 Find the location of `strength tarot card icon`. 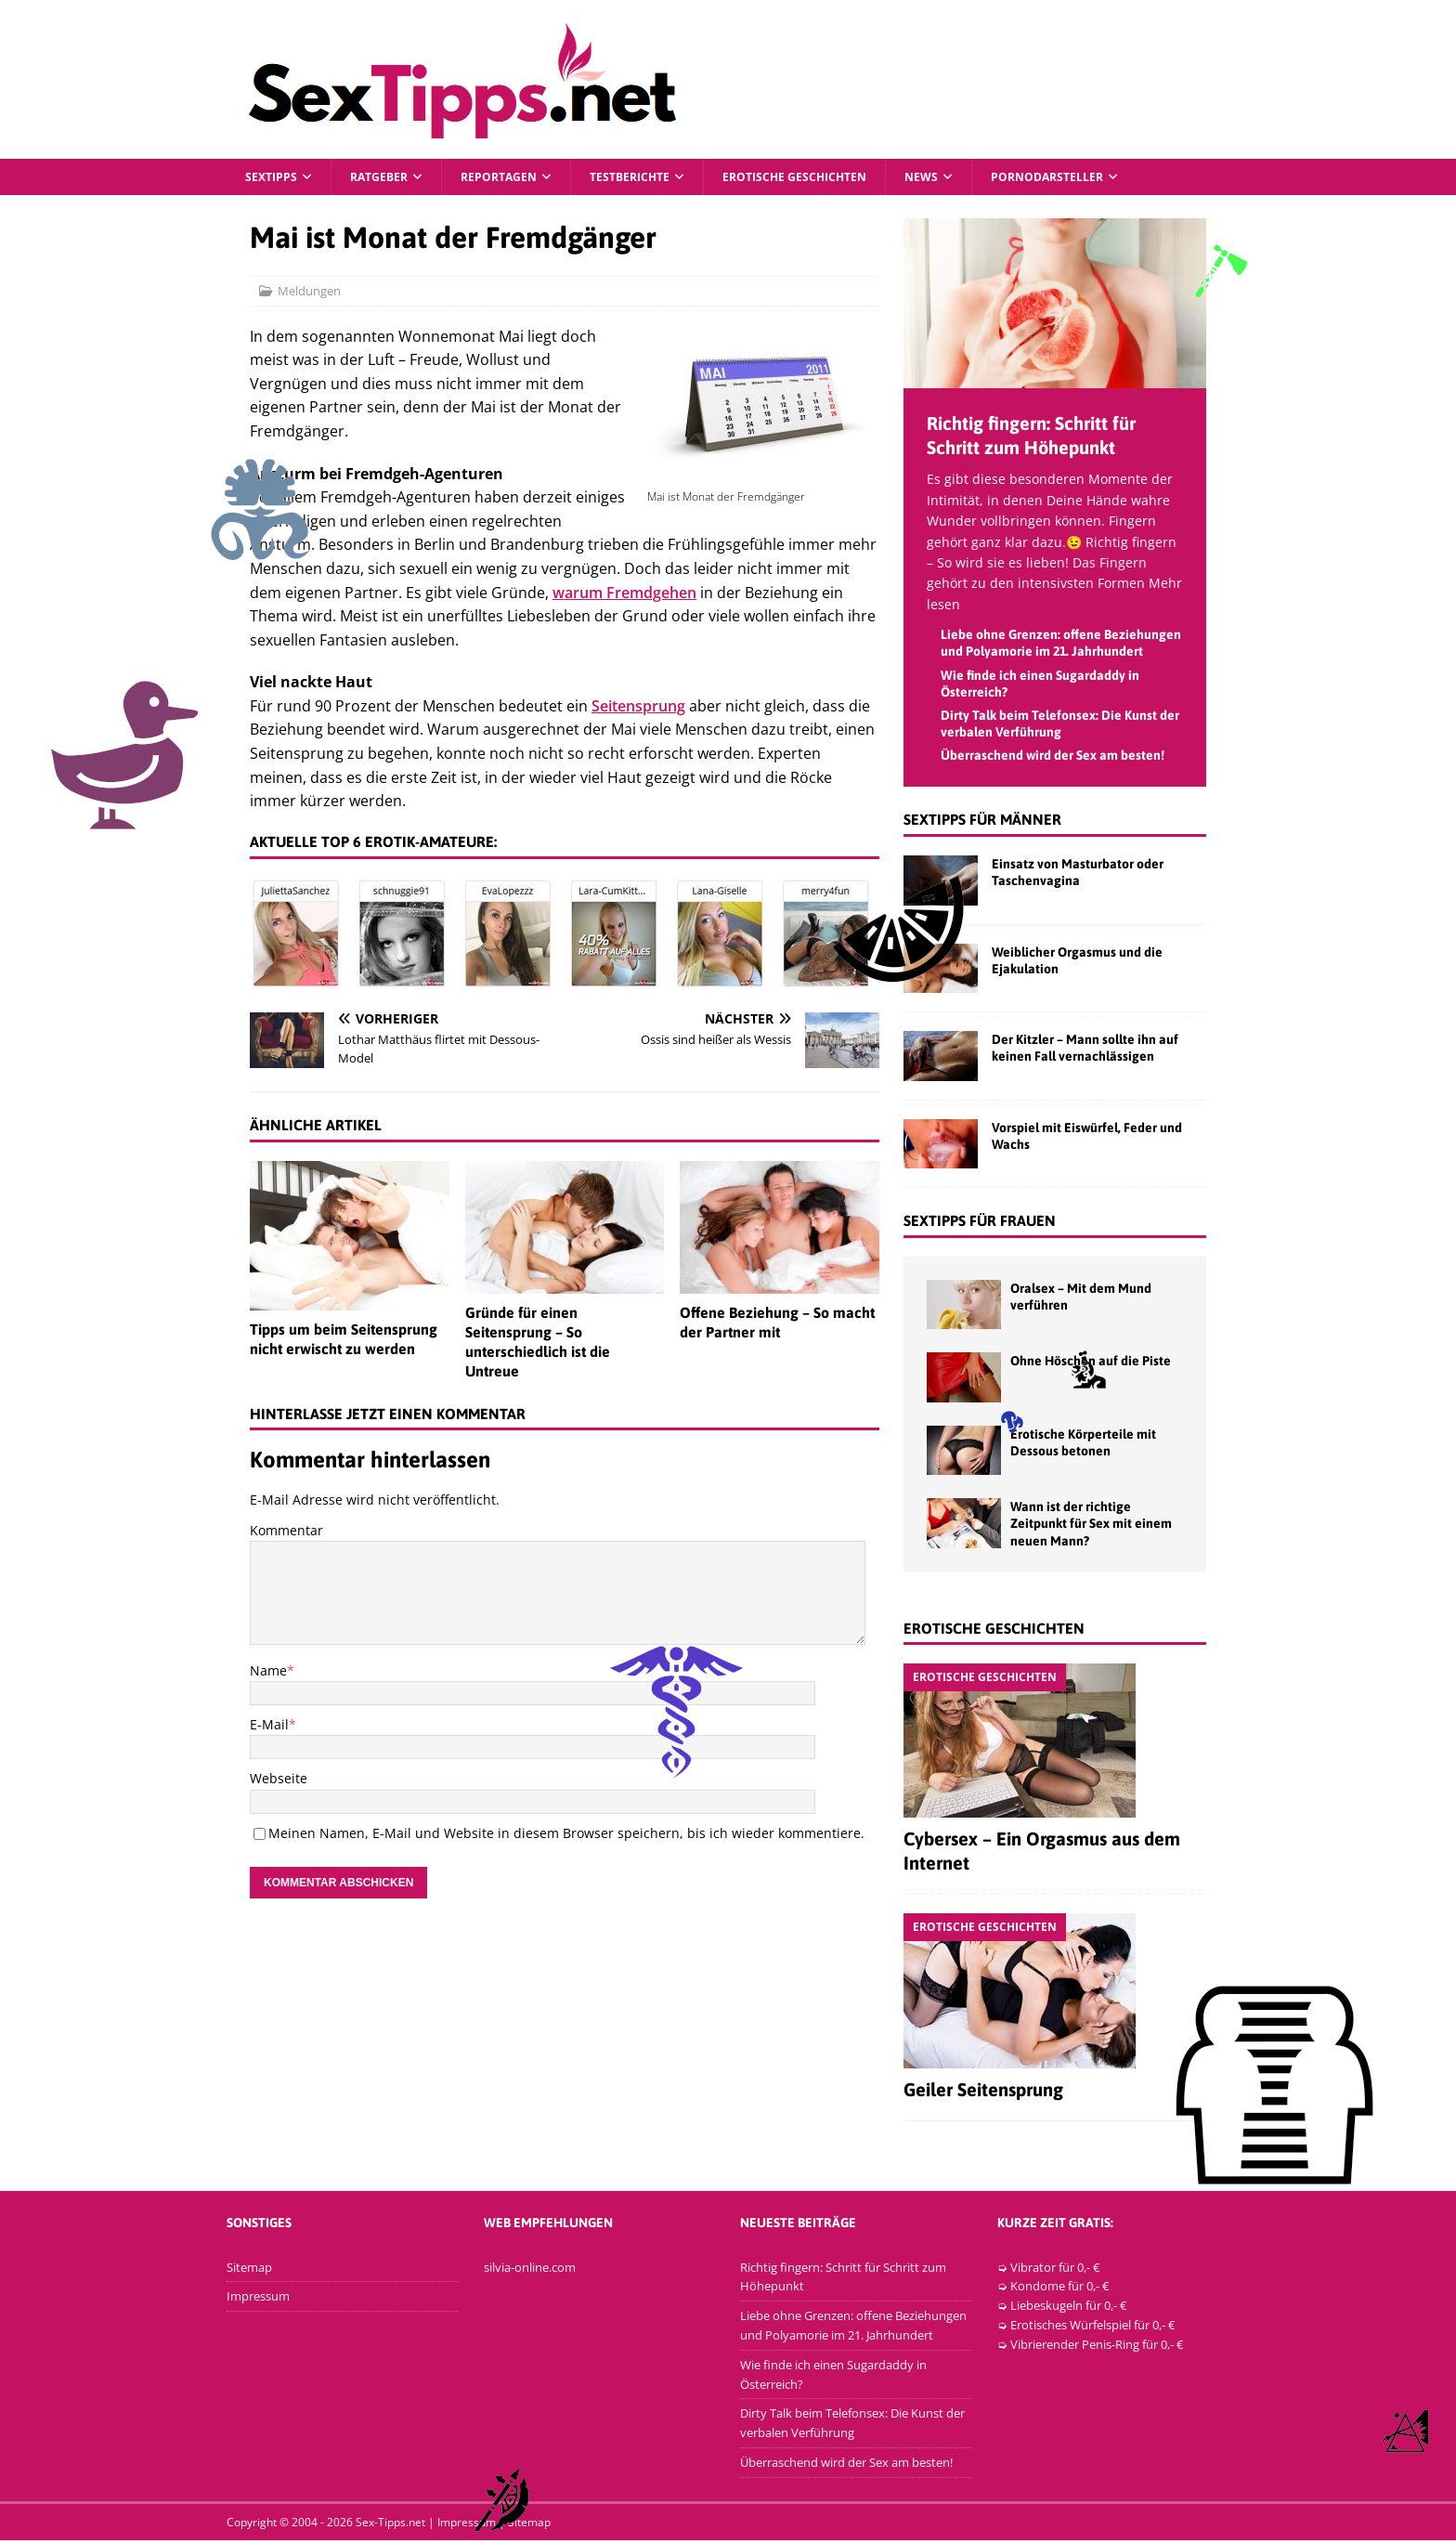

strength tarot card icon is located at coordinates (1086, 1369).